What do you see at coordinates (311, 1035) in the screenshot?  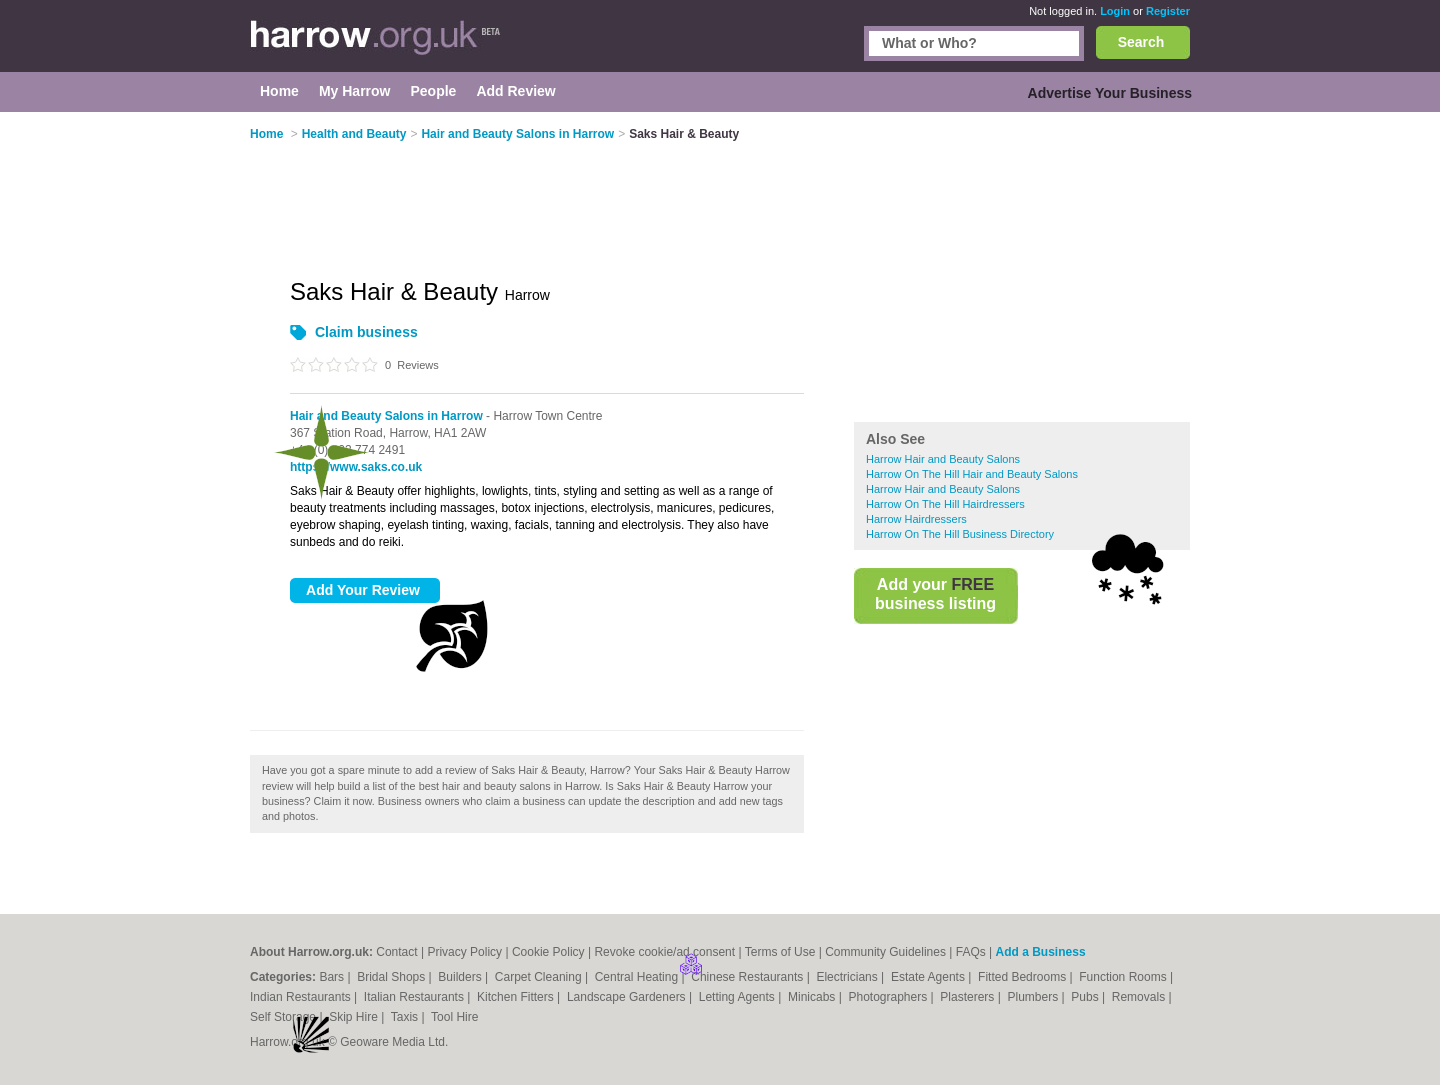 I see `indicates explosive or hazardous materials` at bounding box center [311, 1035].